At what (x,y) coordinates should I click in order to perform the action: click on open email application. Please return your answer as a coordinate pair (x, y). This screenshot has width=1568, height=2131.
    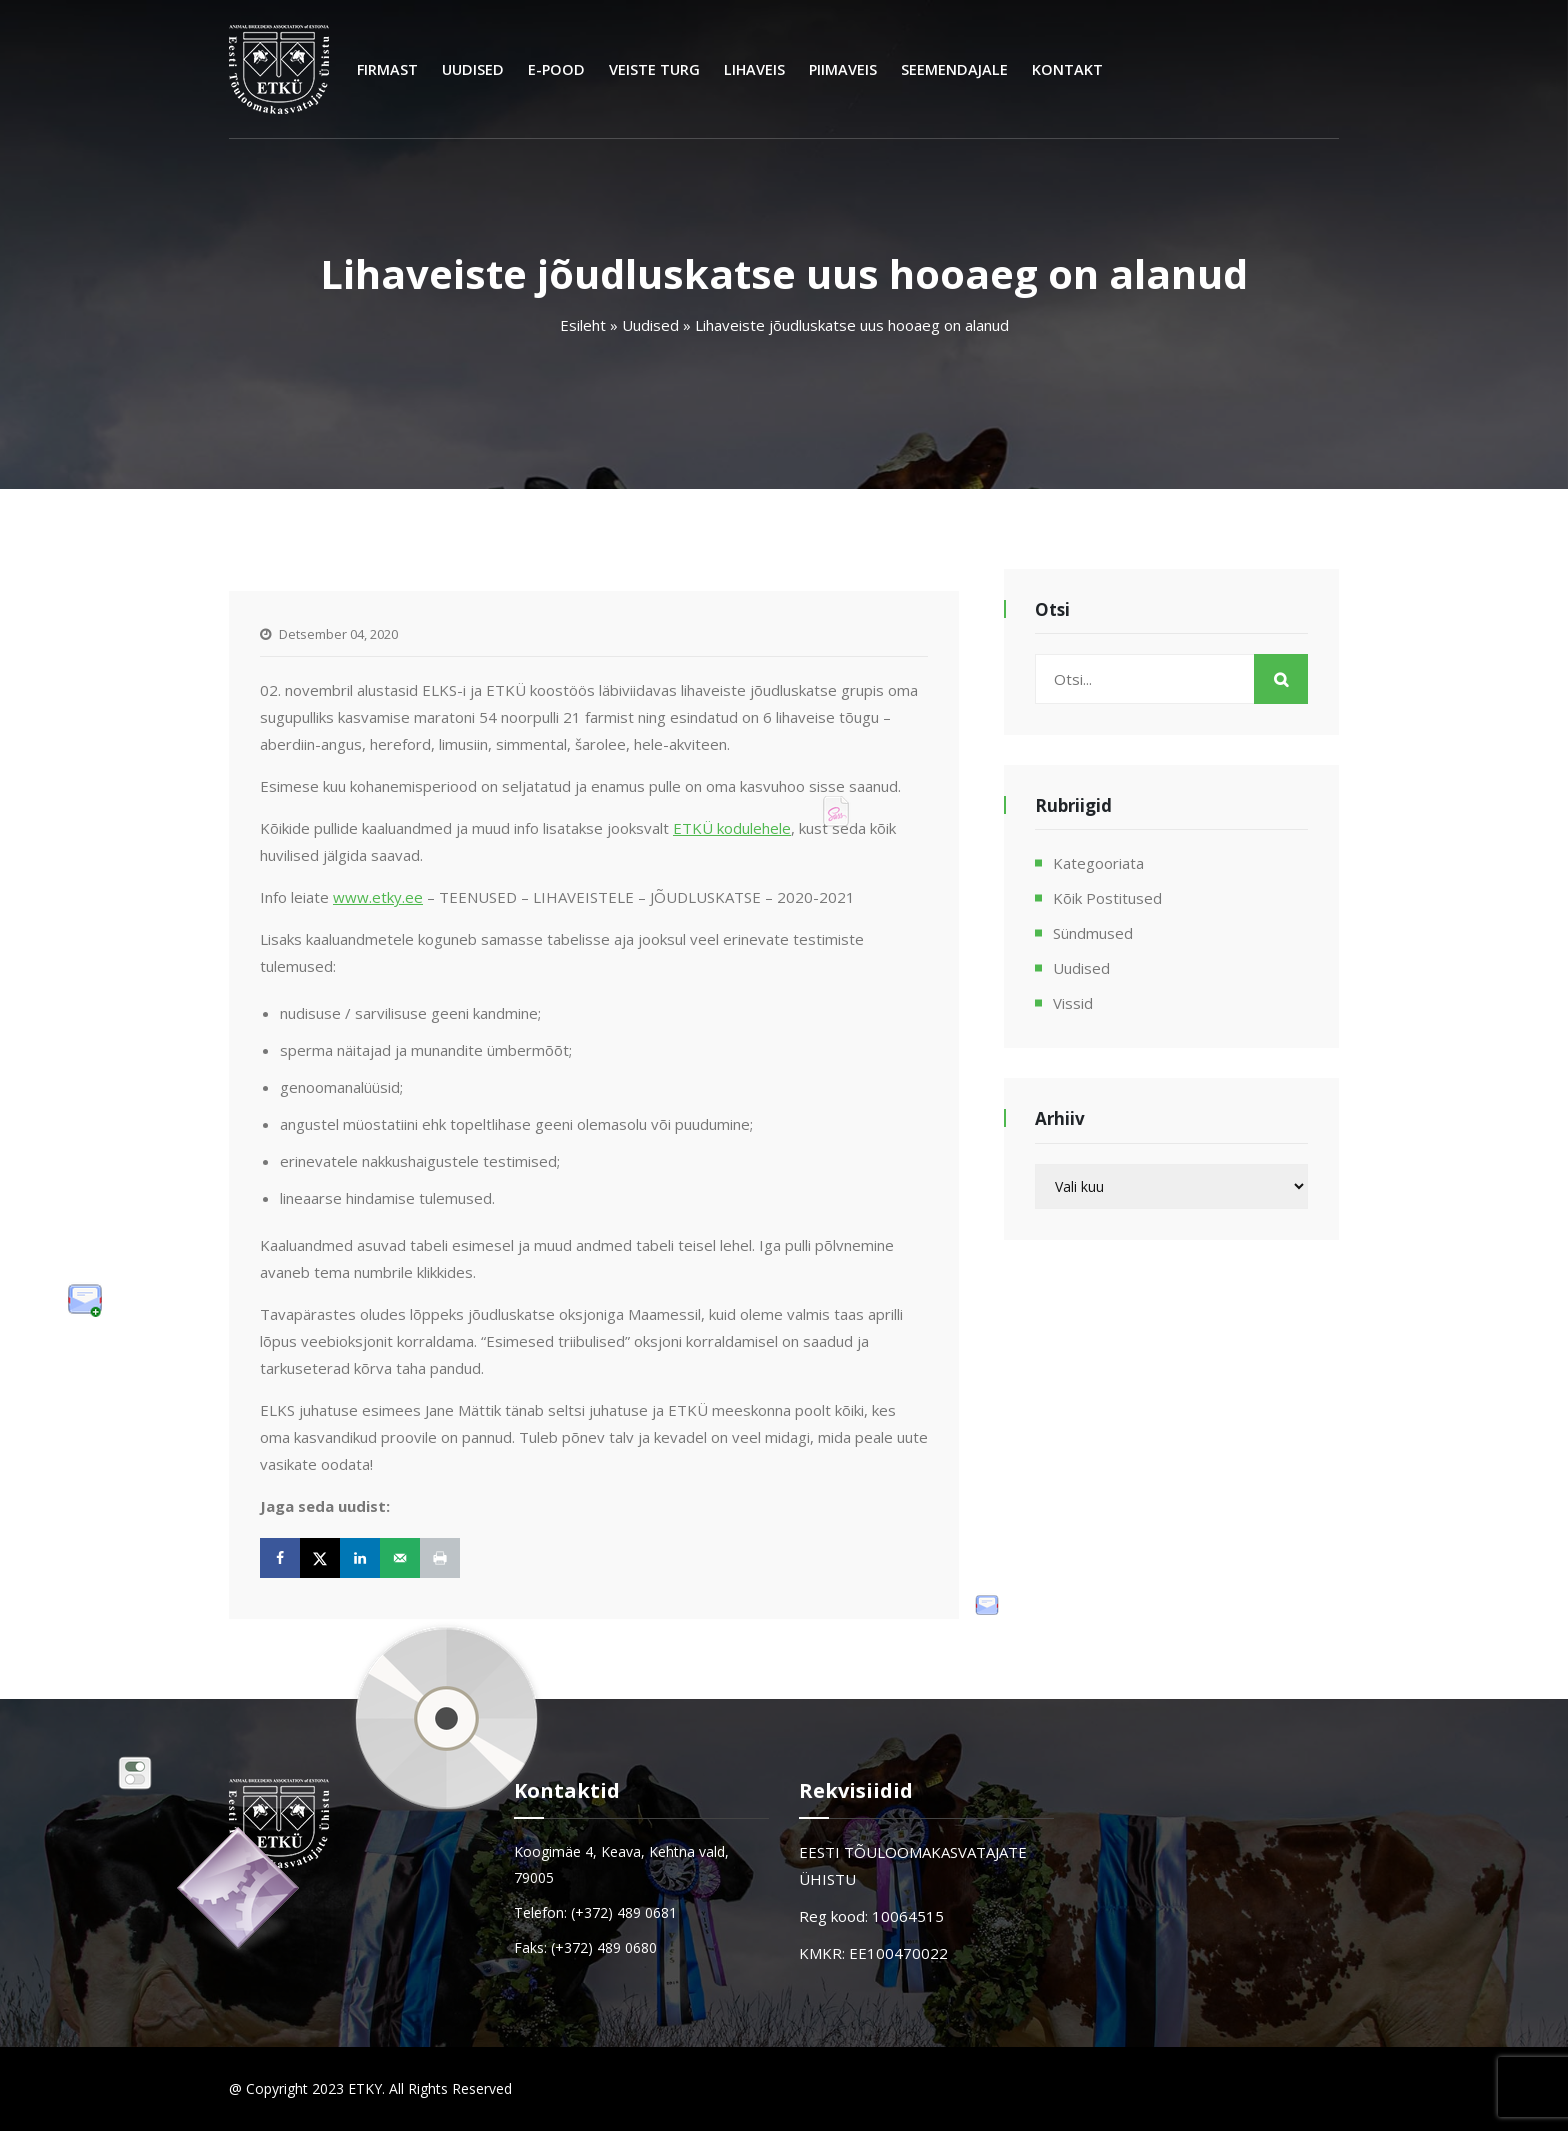
    Looking at the image, I should click on (987, 1605).